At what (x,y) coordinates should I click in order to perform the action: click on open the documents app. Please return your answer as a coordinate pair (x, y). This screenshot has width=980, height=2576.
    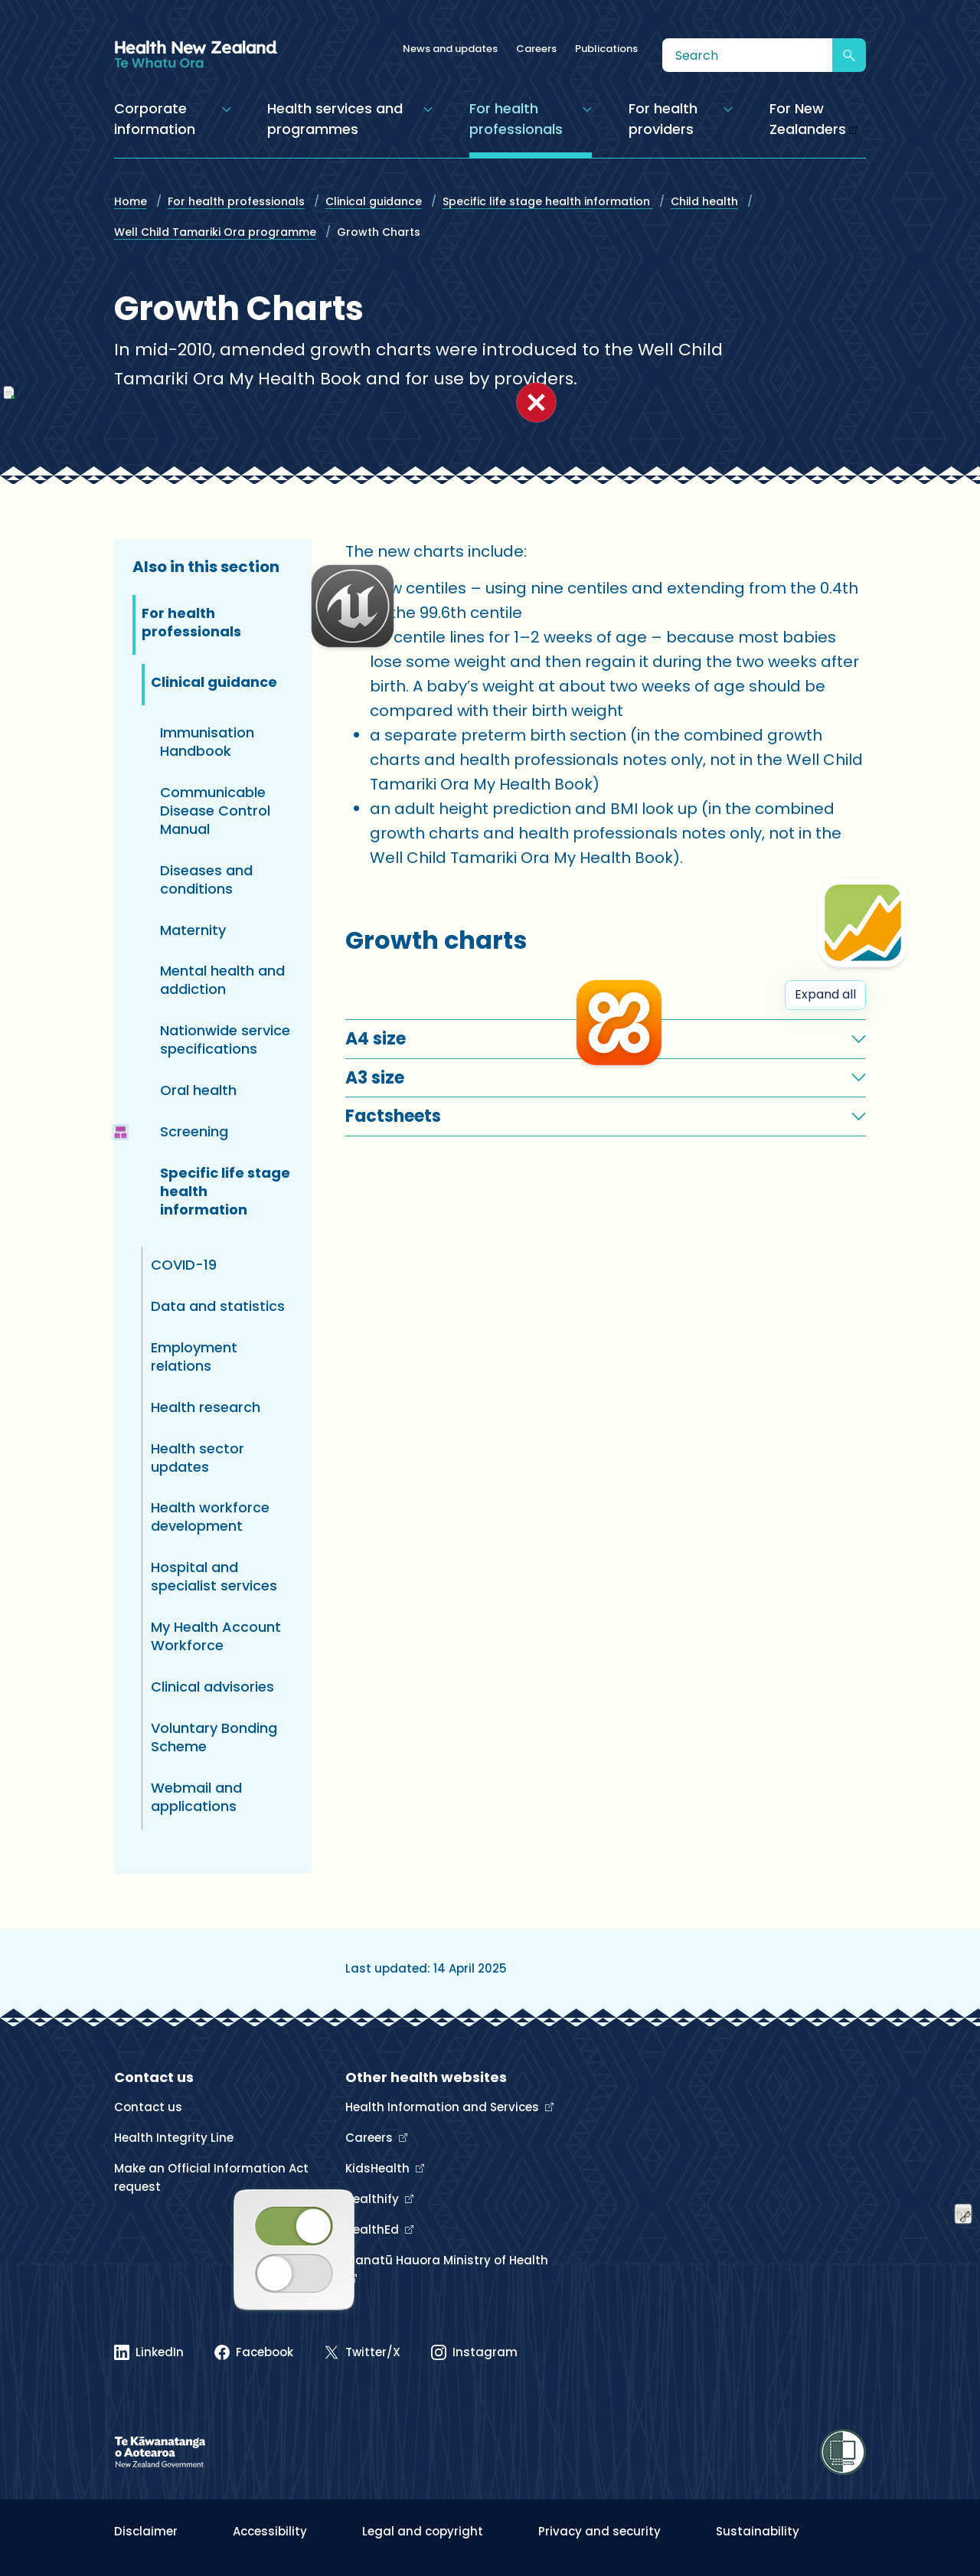
    Looking at the image, I should click on (963, 2214).